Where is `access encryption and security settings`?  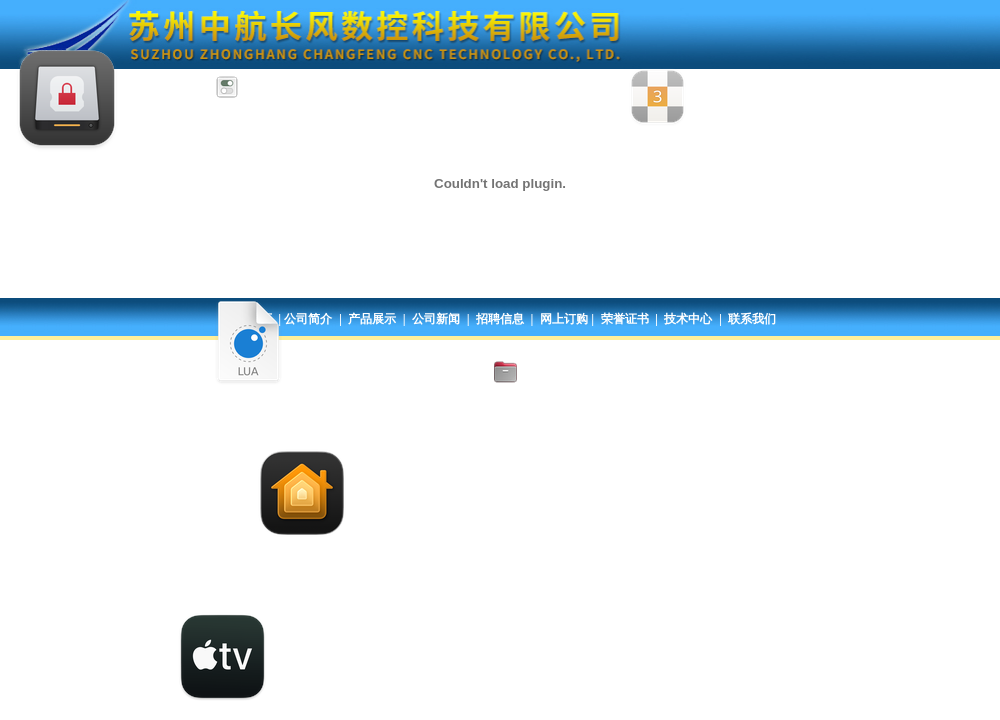
access encryption and security settings is located at coordinates (67, 98).